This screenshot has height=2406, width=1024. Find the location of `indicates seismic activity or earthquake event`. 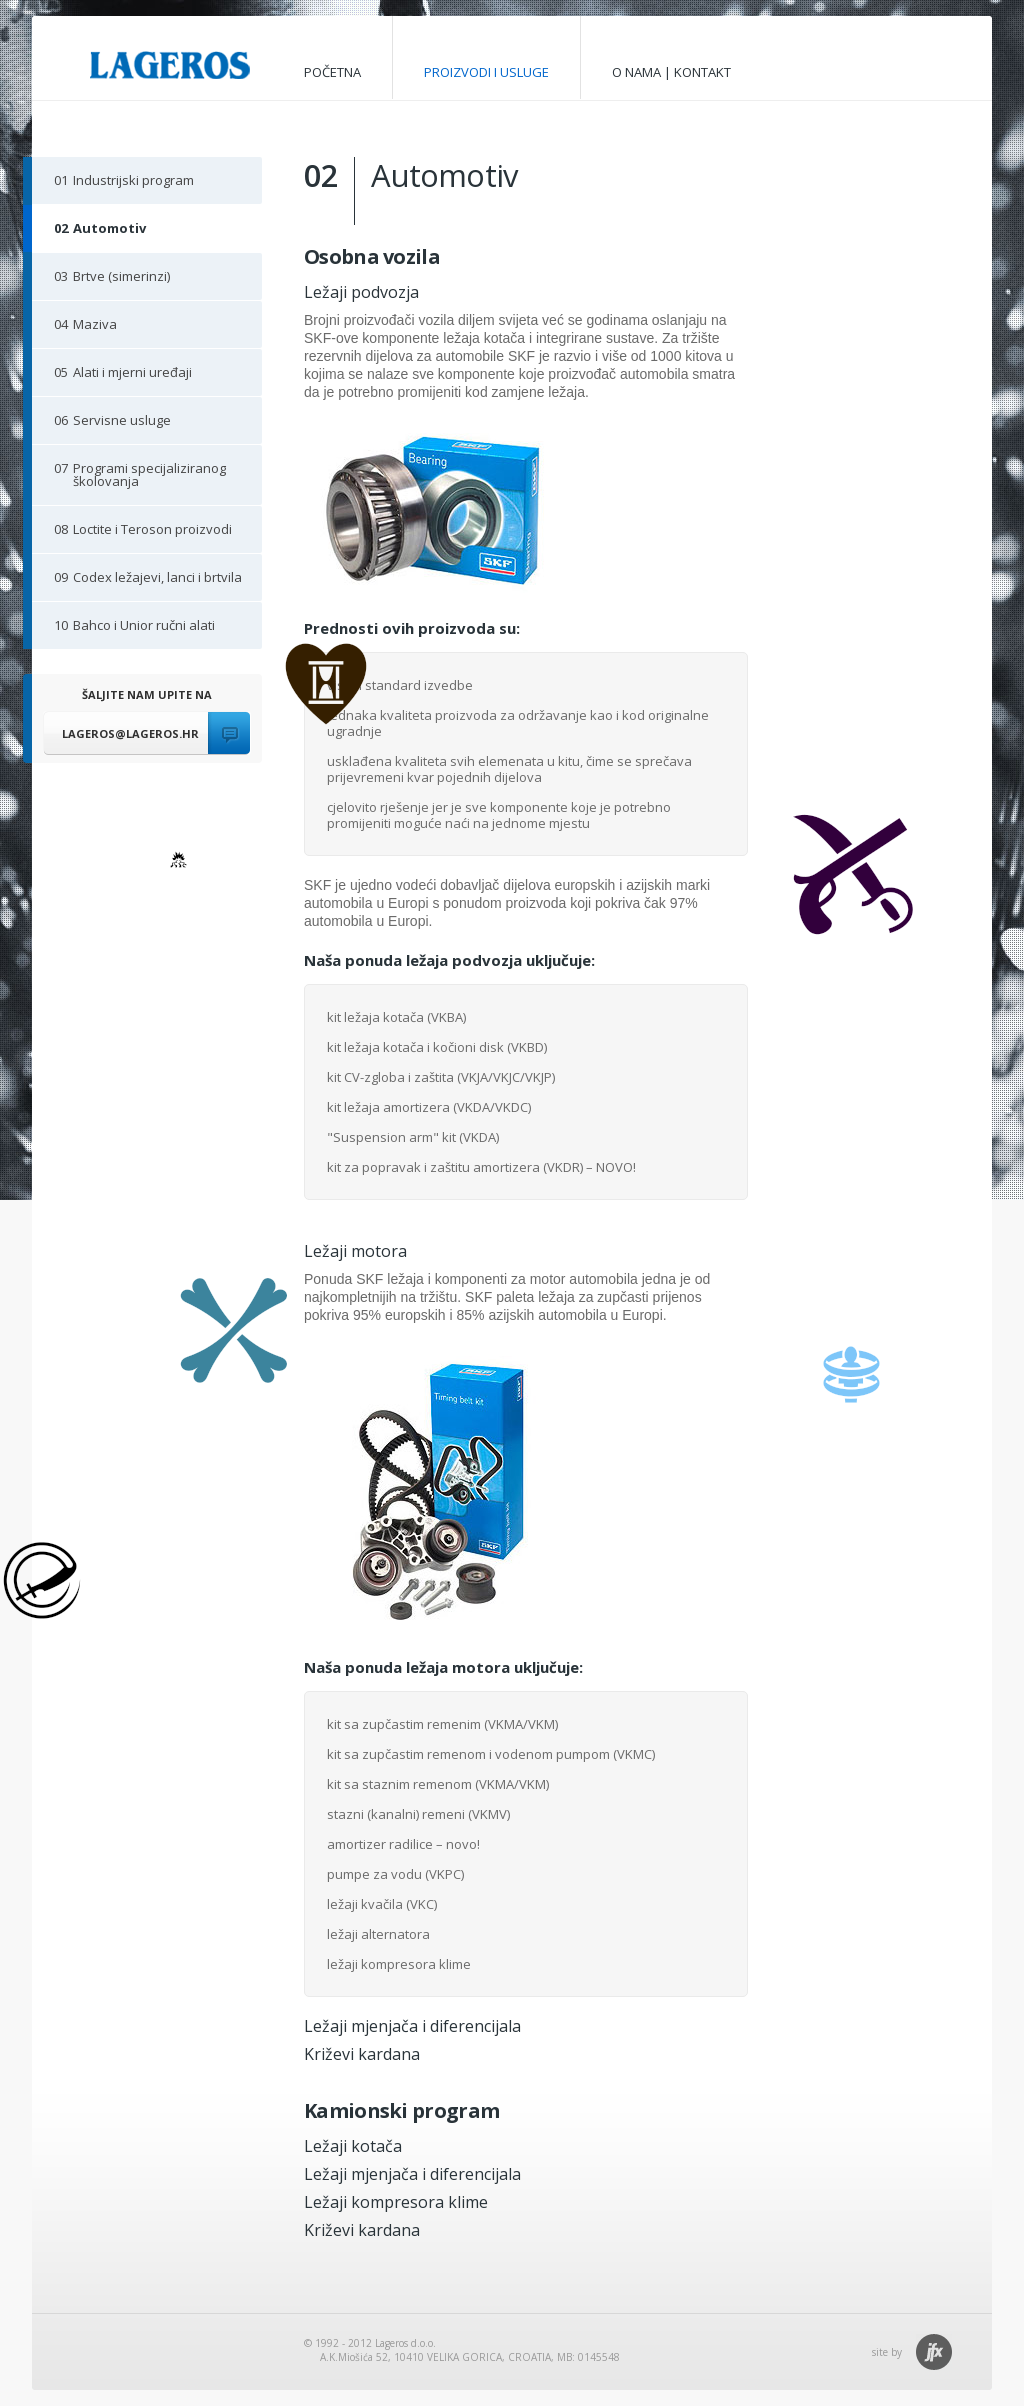

indicates seismic activity or earthquake event is located at coordinates (178, 859).